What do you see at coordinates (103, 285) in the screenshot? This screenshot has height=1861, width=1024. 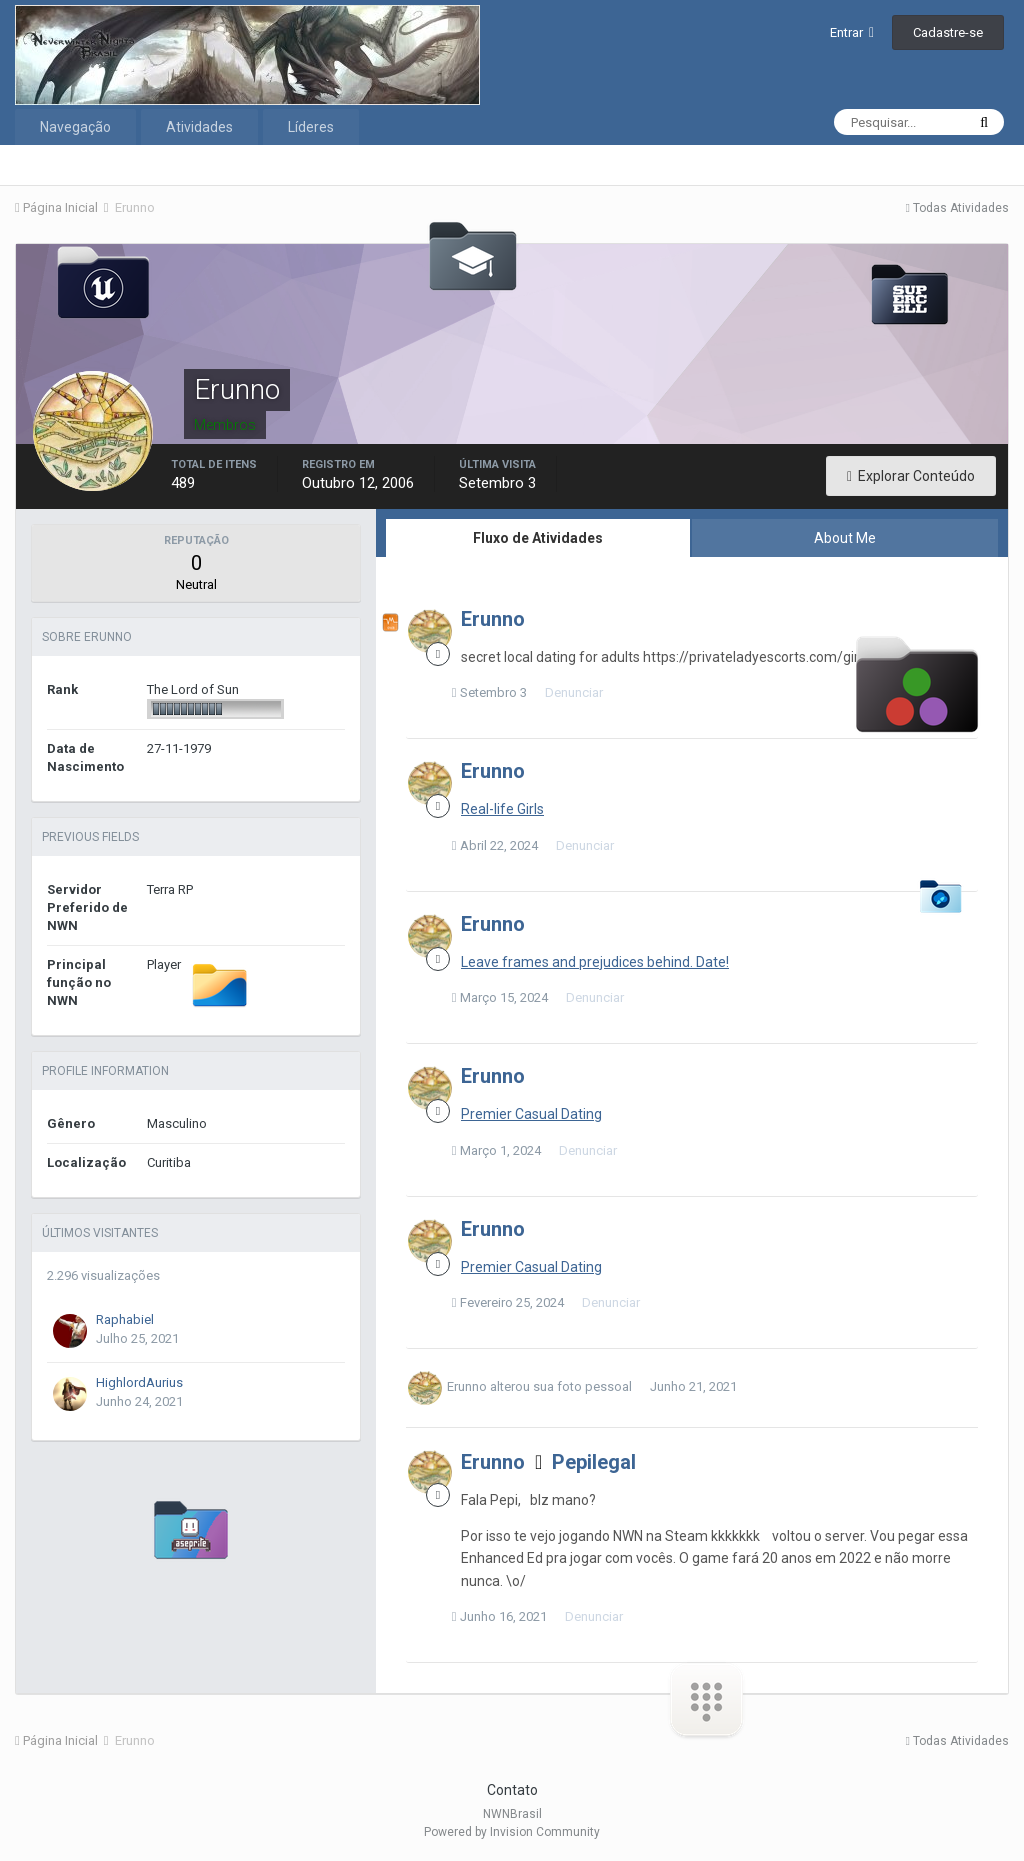 I see `folder containing Unreal Engine project files` at bounding box center [103, 285].